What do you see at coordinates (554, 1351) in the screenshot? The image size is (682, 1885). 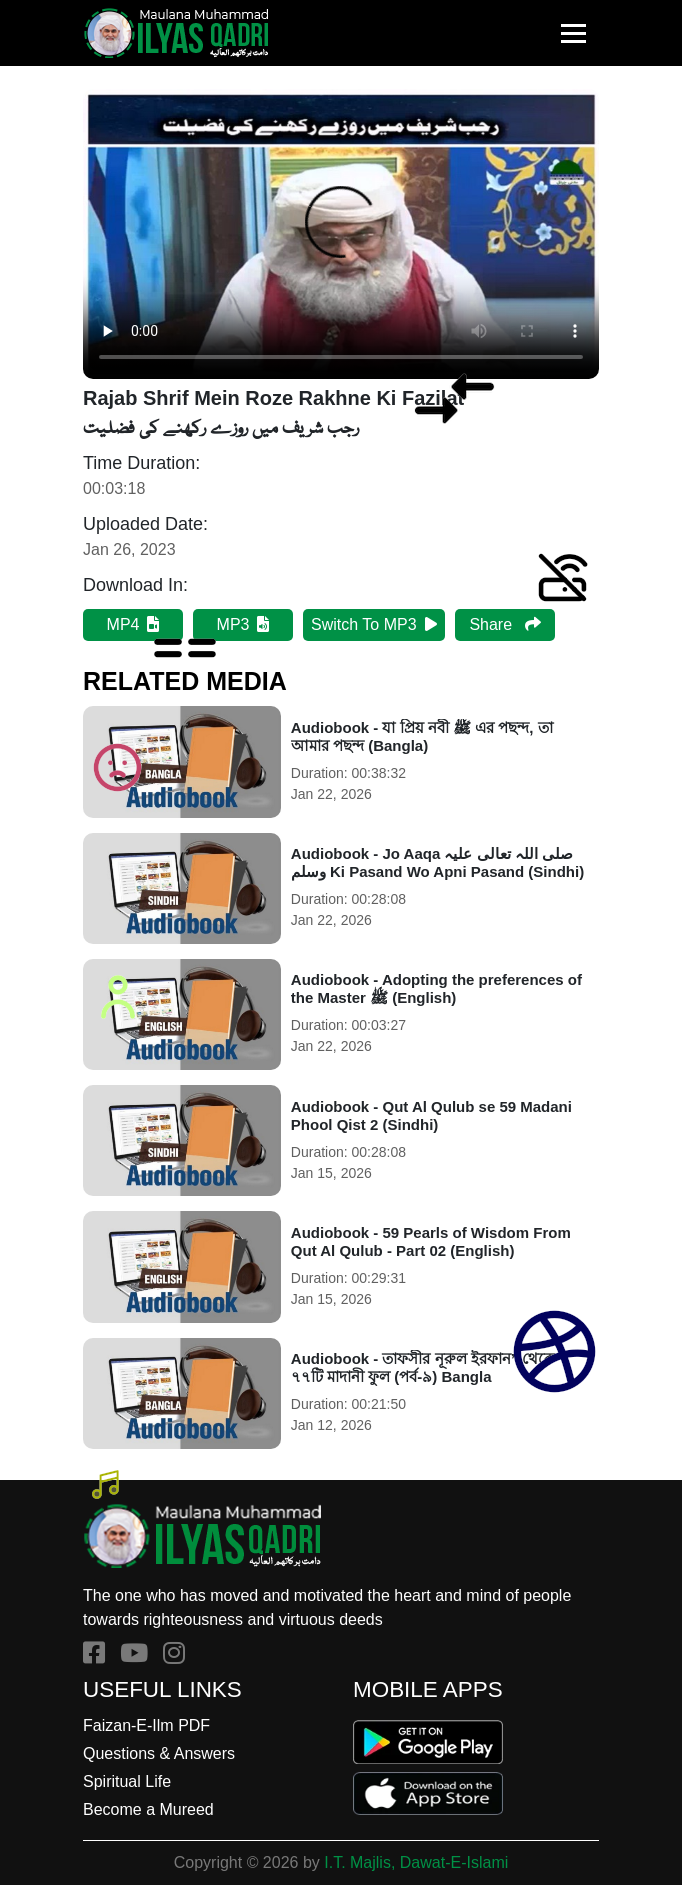 I see `open dribbble profile or portfolio` at bounding box center [554, 1351].